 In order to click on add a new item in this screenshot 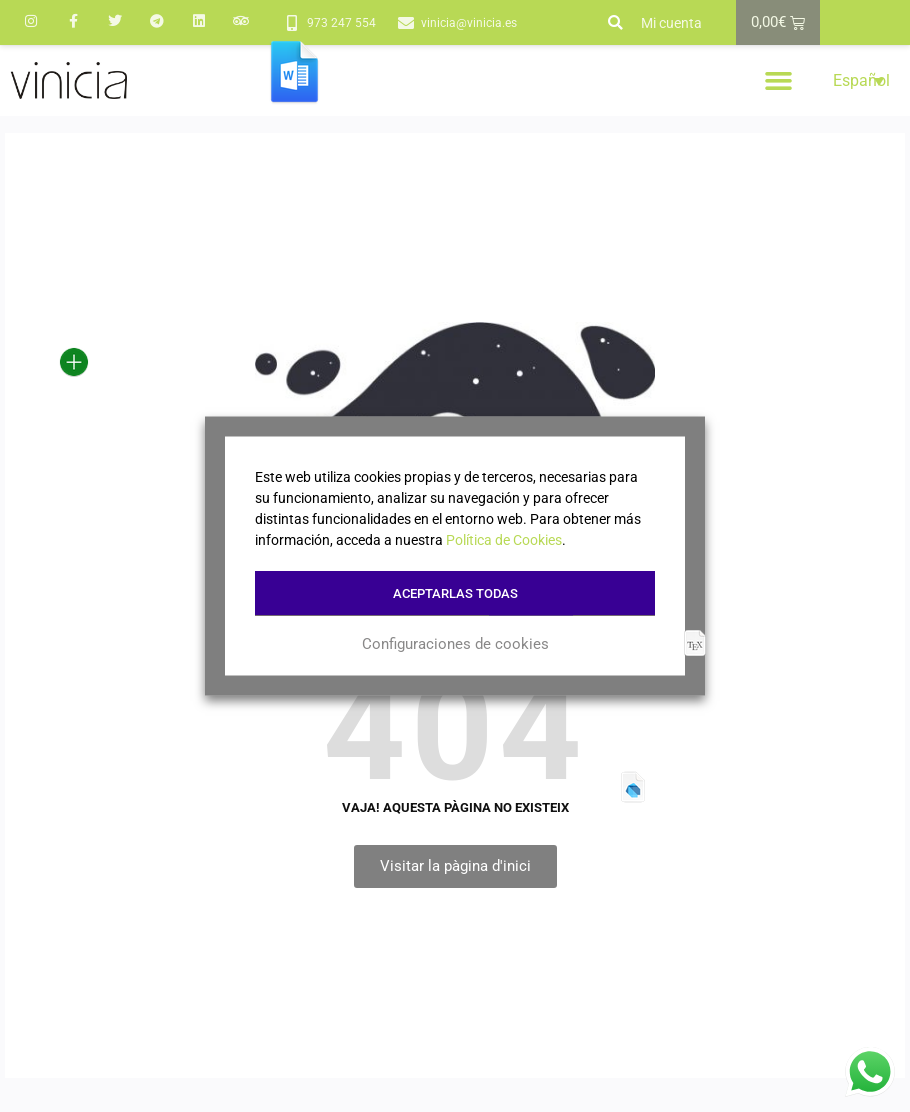, I will do `click(74, 362)`.